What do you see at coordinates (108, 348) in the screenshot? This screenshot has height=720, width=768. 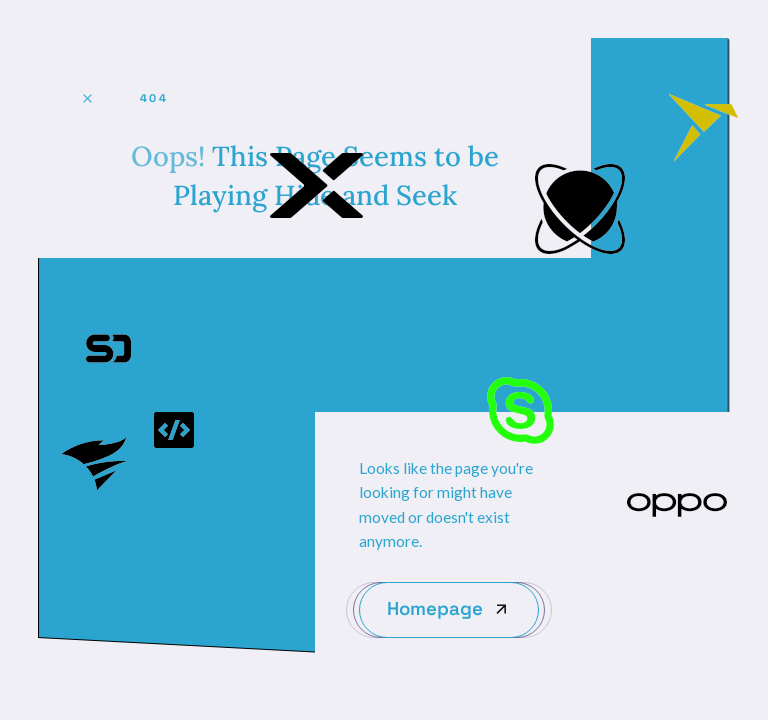 I see `open speakerdeck profile or presentations` at bounding box center [108, 348].